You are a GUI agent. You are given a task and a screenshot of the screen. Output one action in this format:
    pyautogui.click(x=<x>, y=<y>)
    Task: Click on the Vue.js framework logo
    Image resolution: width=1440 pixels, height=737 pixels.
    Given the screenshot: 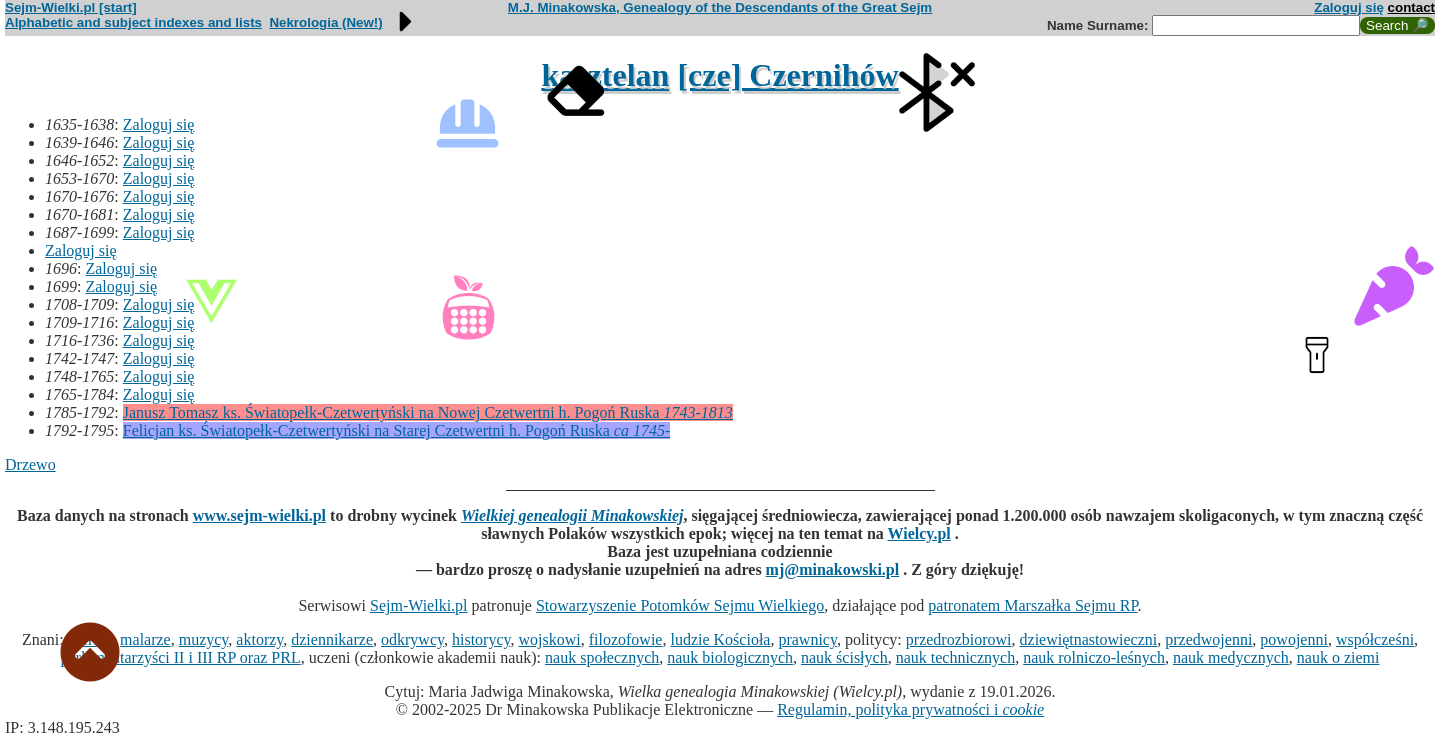 What is the action you would take?
    pyautogui.click(x=211, y=301)
    